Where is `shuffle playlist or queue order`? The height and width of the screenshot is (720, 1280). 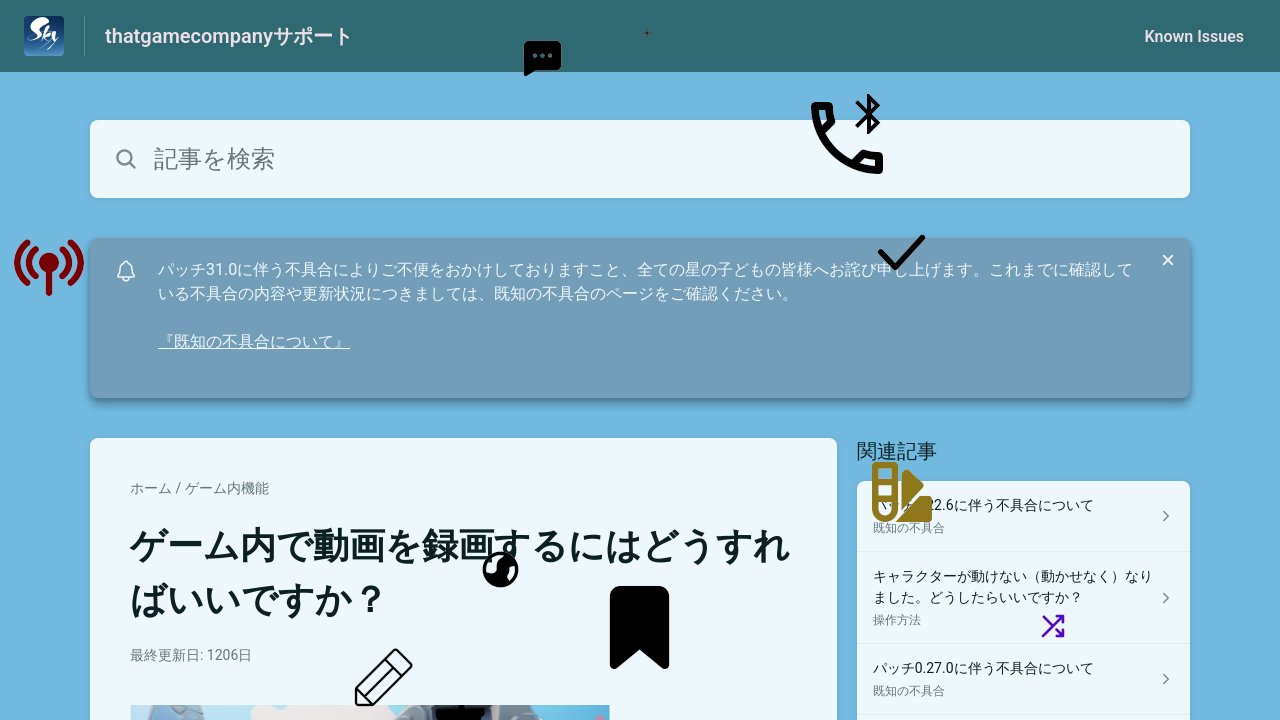
shuffle playlist or queue order is located at coordinates (1053, 626).